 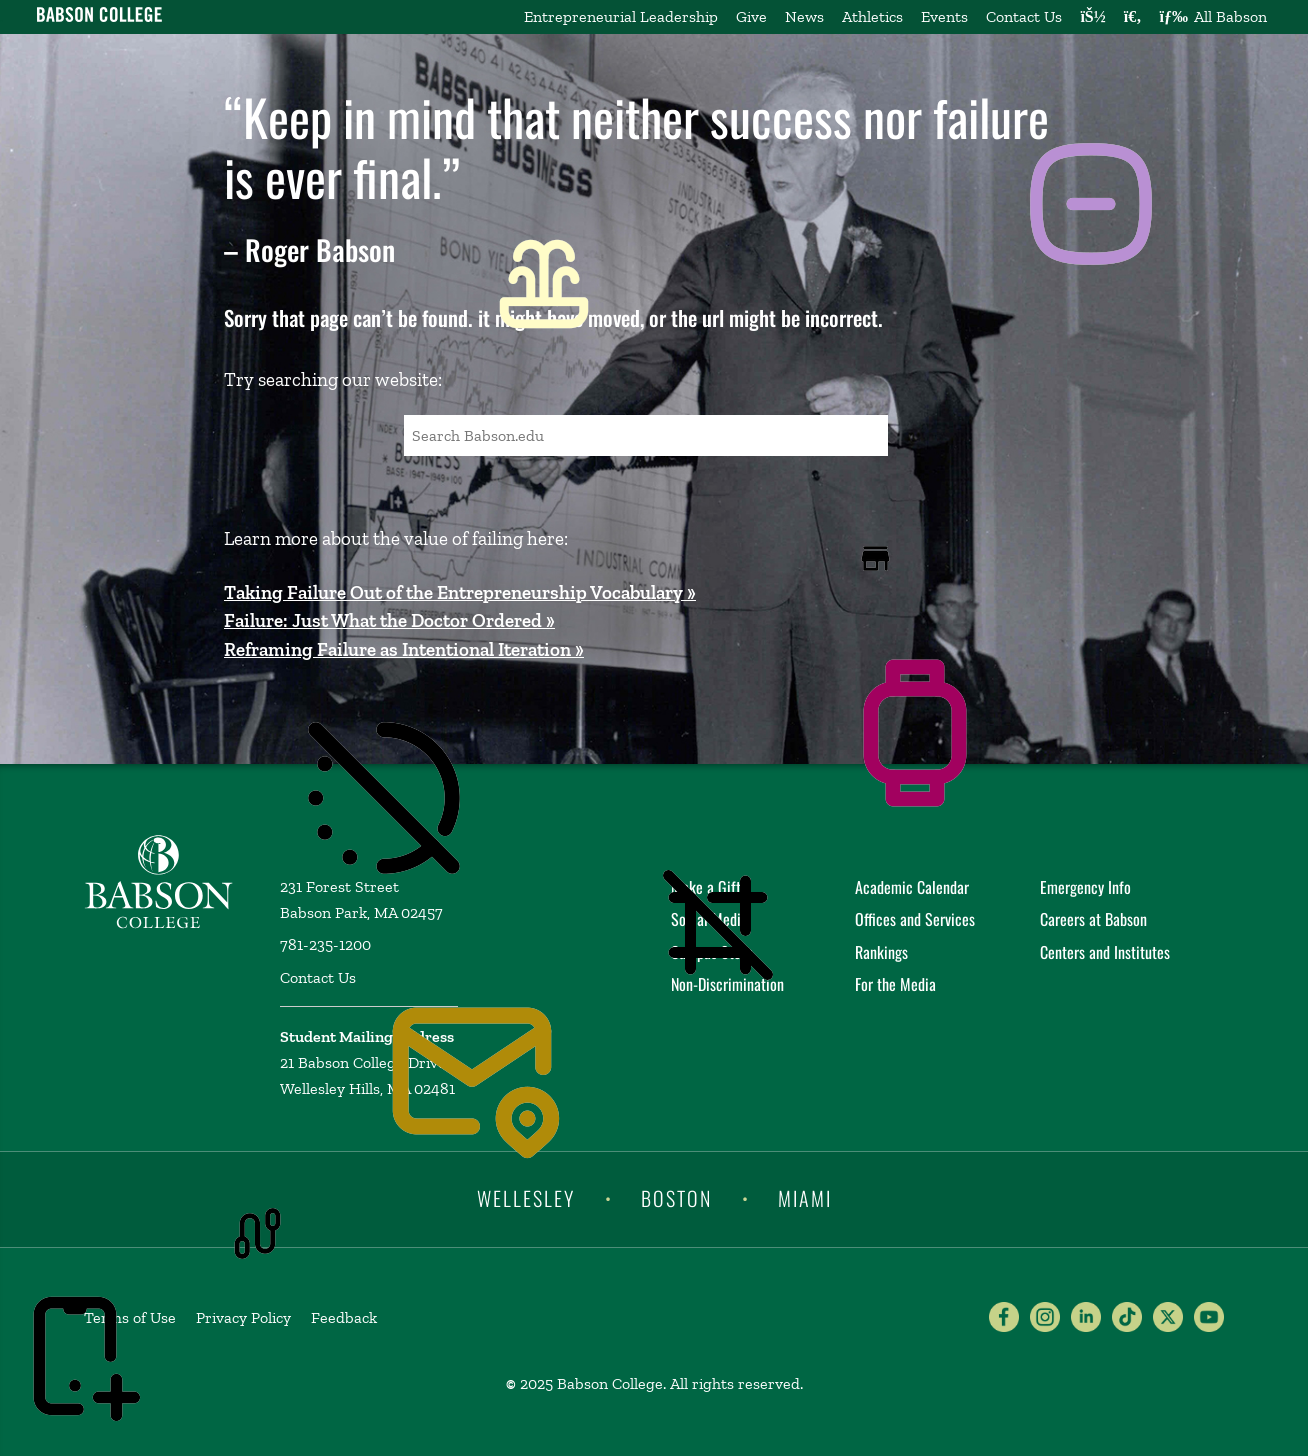 What do you see at coordinates (75, 1356) in the screenshot?
I see `add a new mobile device` at bounding box center [75, 1356].